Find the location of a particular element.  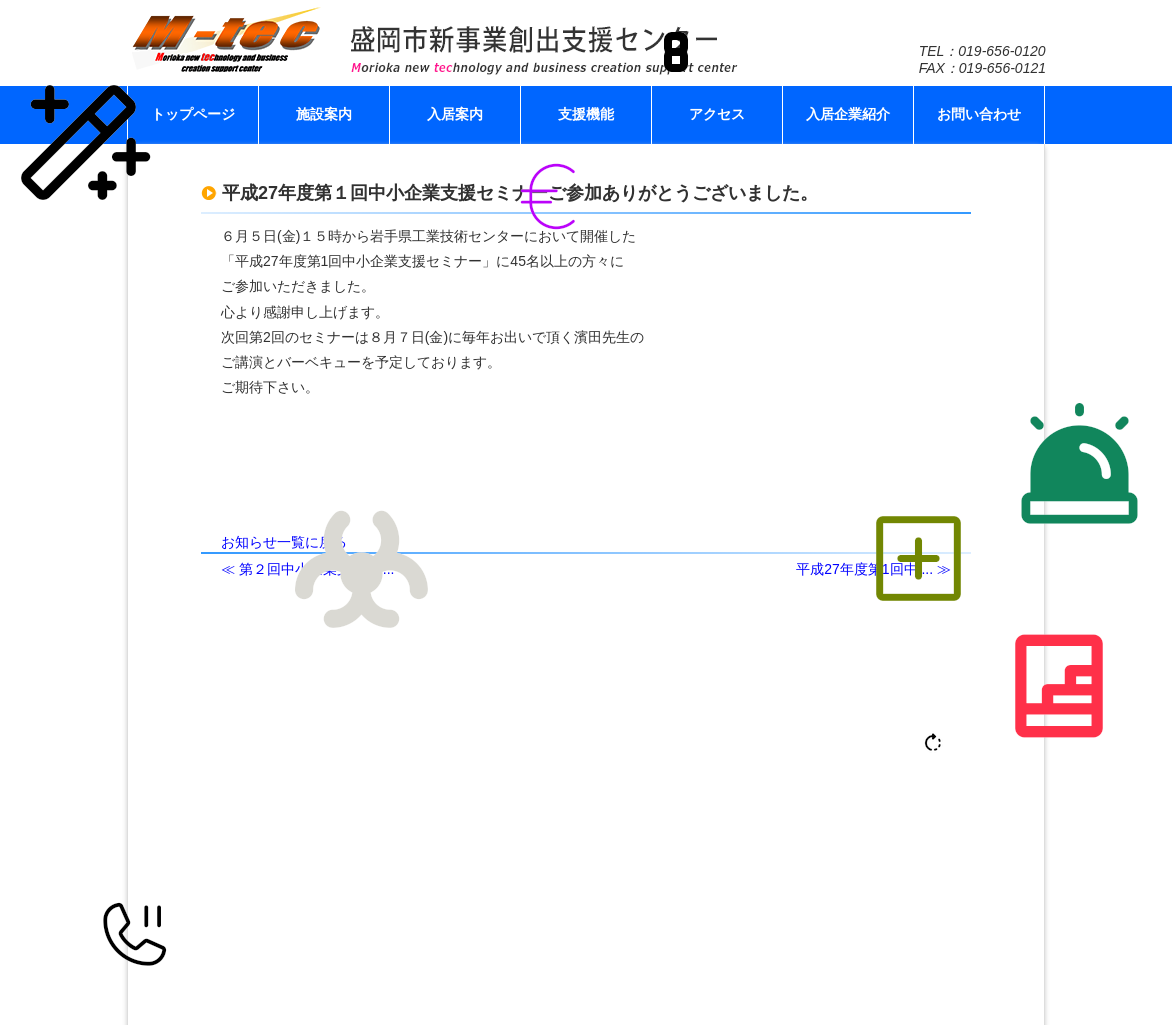

indicates hazardous or biohazardous material warning is located at coordinates (361, 573).